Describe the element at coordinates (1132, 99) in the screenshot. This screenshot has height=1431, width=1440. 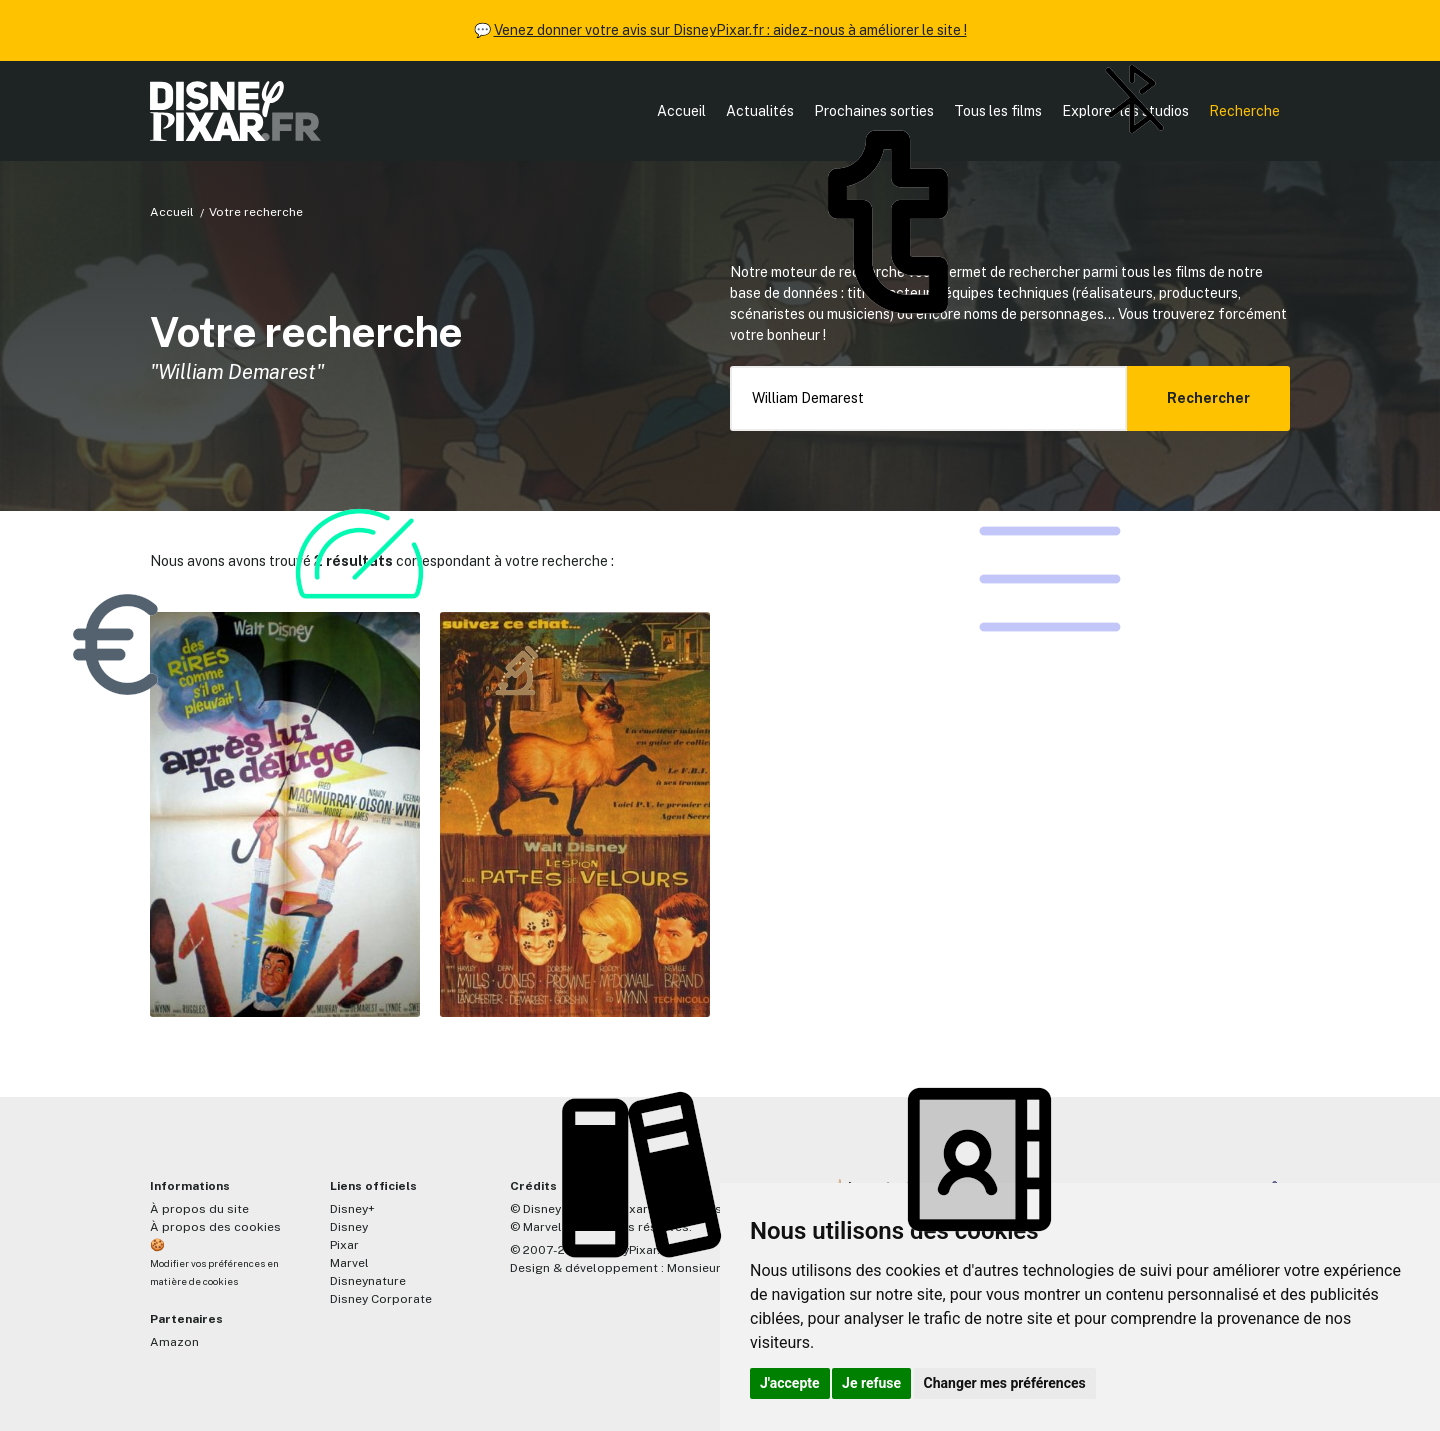
I see `bluetooth is disabled or turned off` at that location.